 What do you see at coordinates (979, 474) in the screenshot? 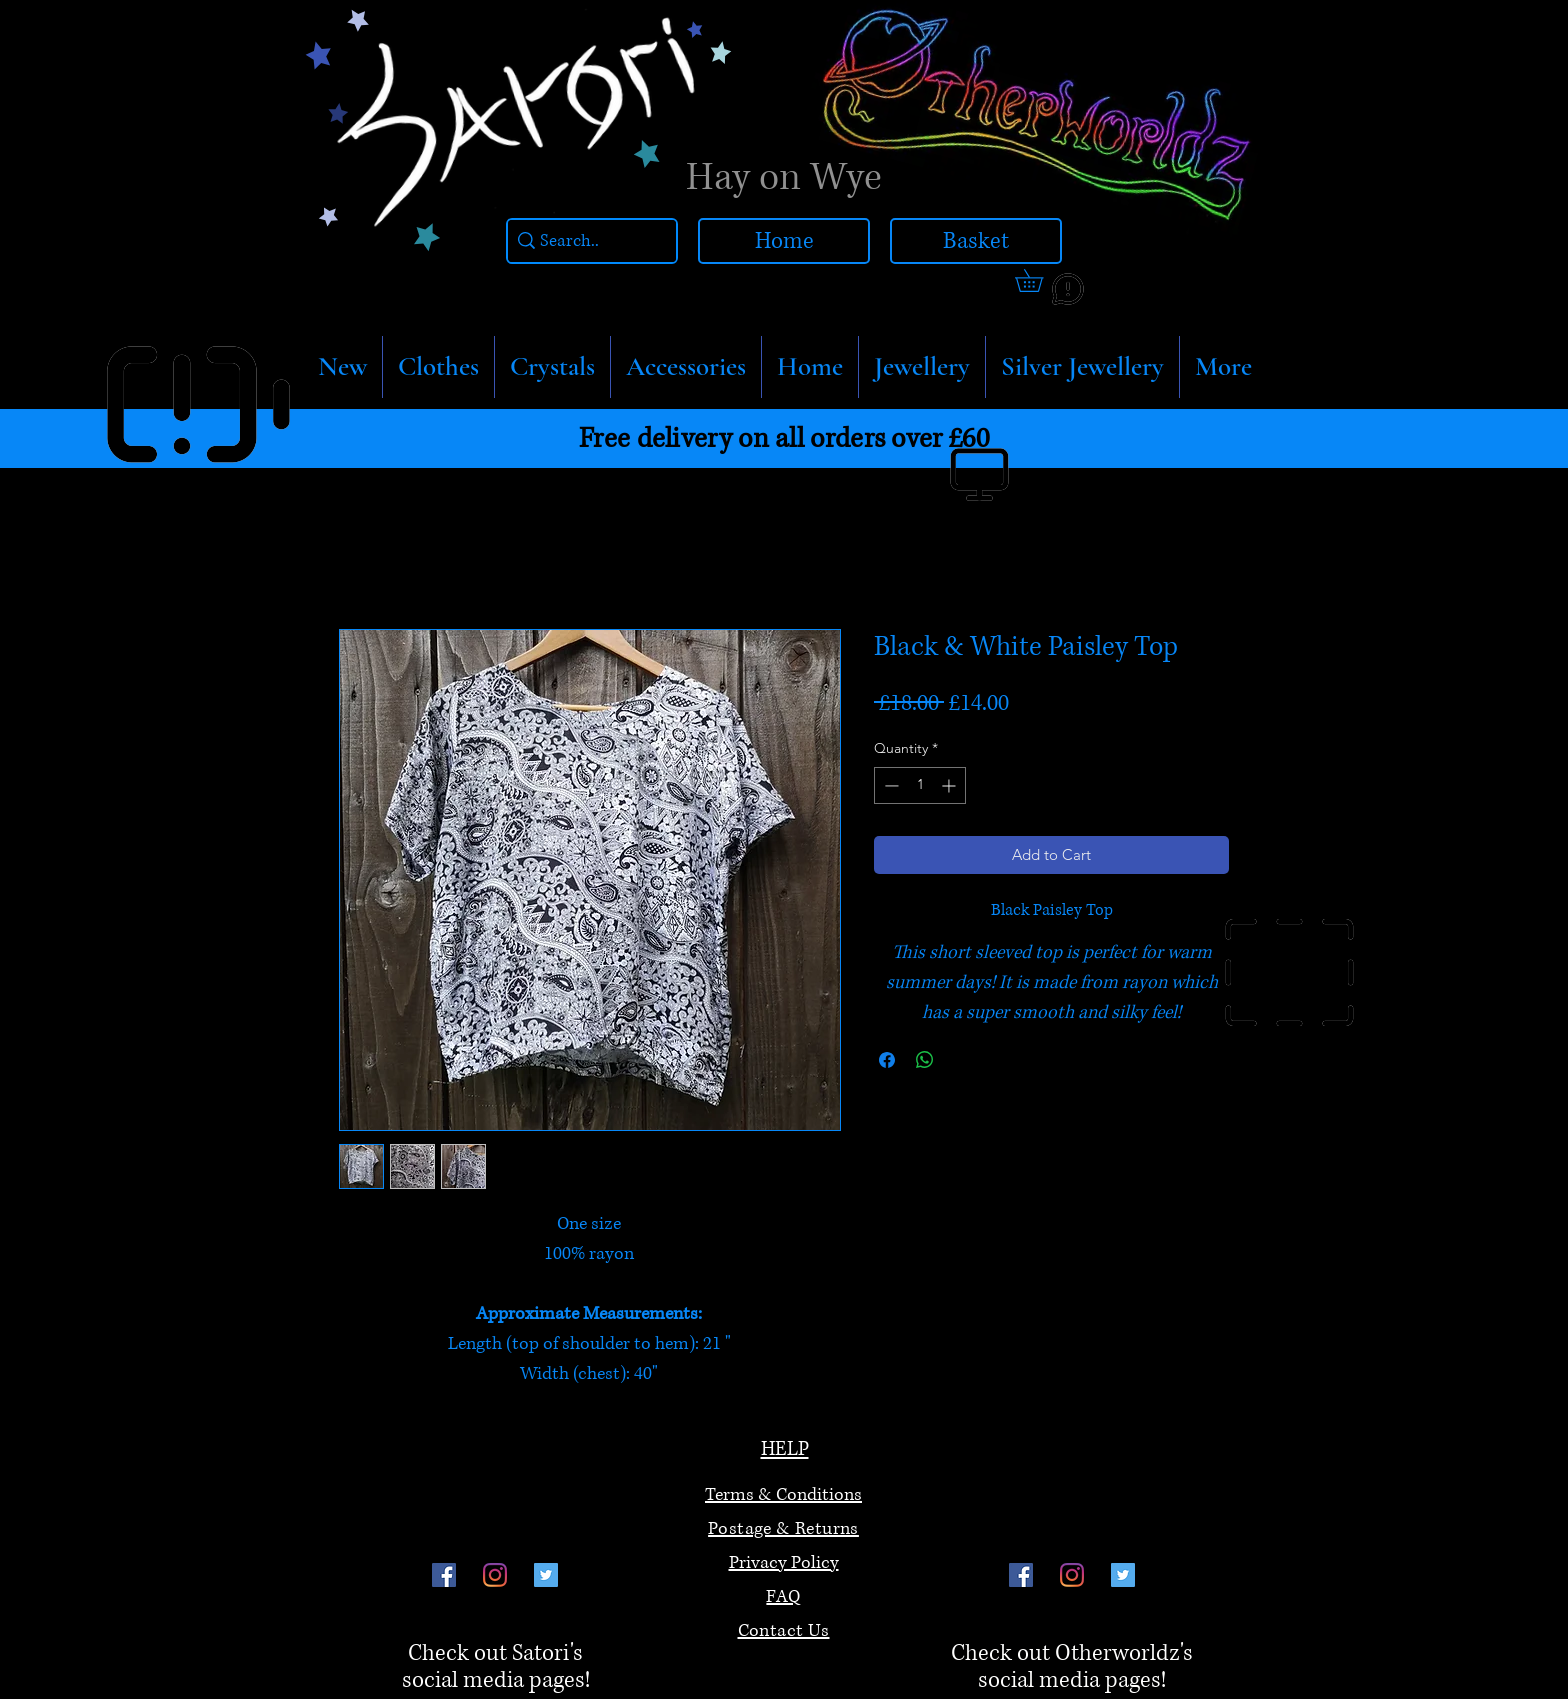
I see `switch to desktop display mode` at bounding box center [979, 474].